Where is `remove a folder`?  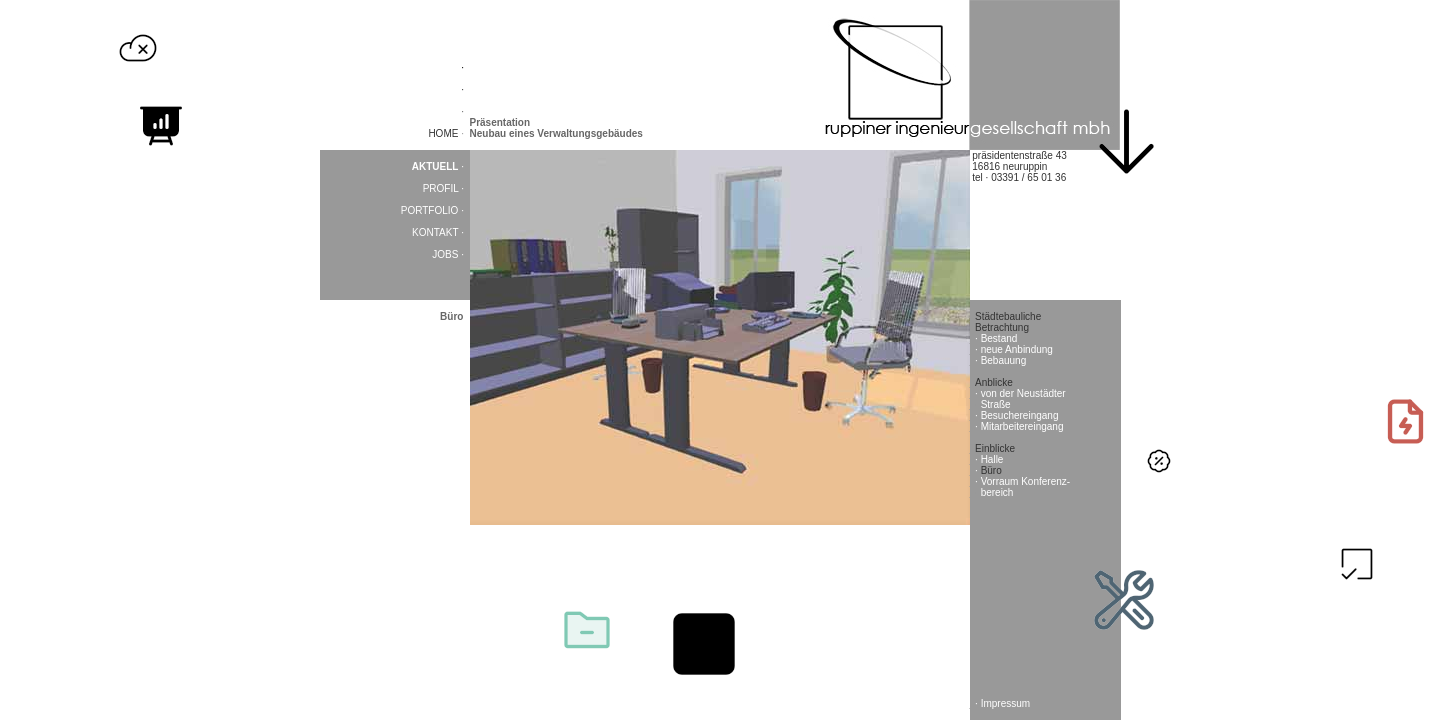
remove a folder is located at coordinates (587, 629).